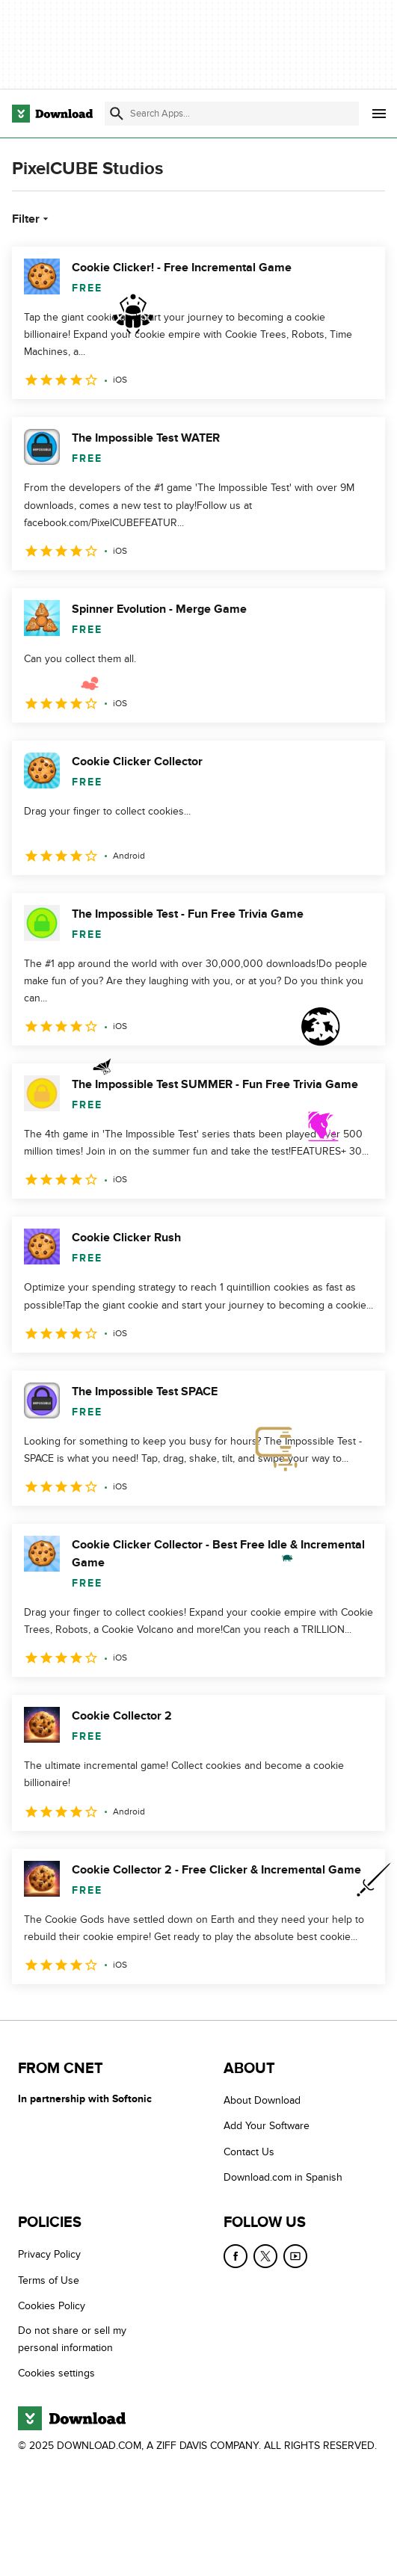  What do you see at coordinates (323, 1126) in the screenshot?
I see `search or track feature using scent detection` at bounding box center [323, 1126].